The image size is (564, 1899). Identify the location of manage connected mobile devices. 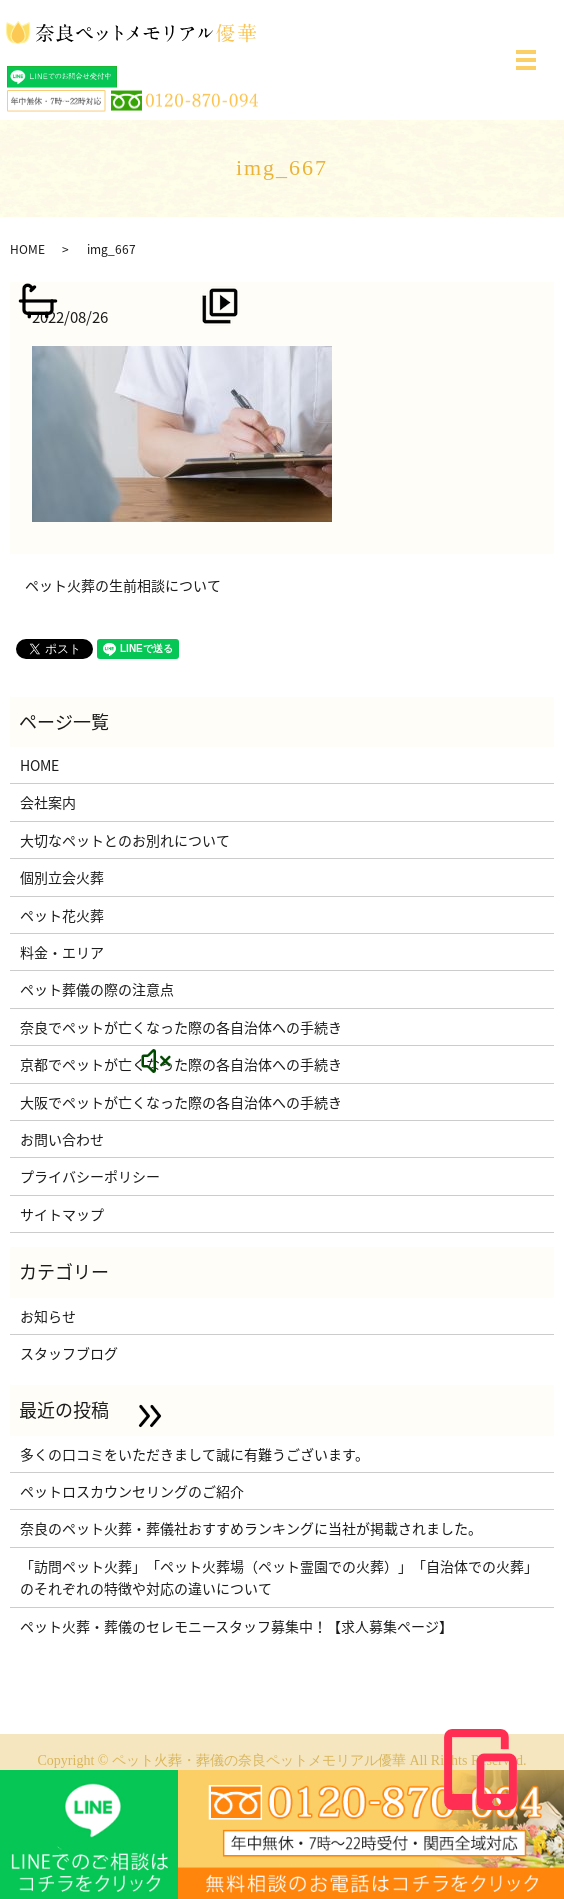
(480, 1769).